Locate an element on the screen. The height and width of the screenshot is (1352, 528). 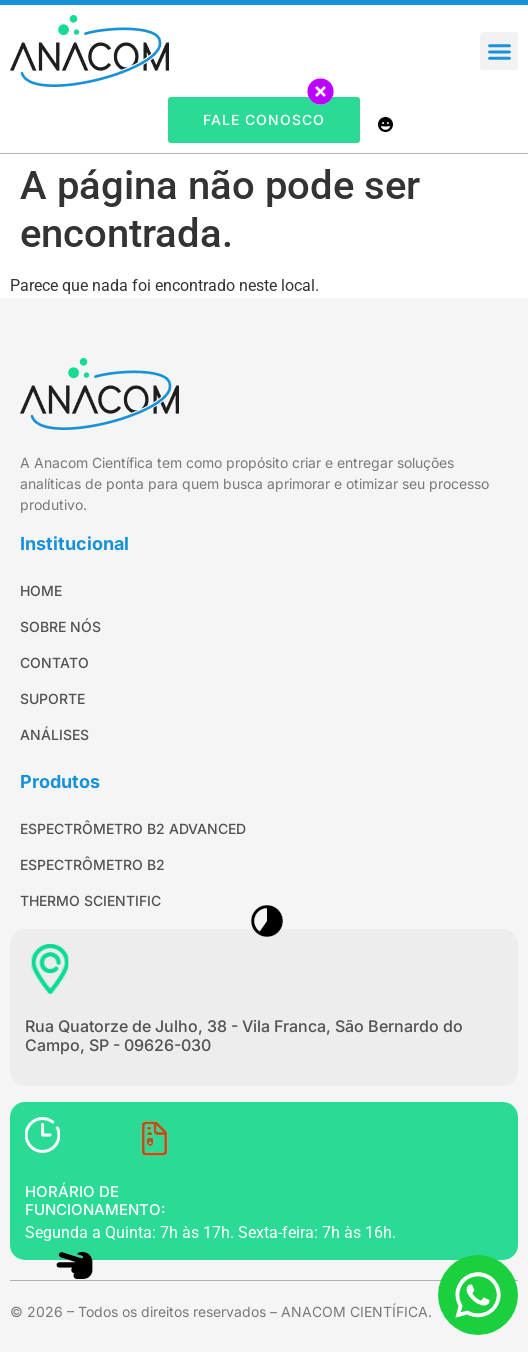
indicates 60% progress or completion is located at coordinates (267, 921).